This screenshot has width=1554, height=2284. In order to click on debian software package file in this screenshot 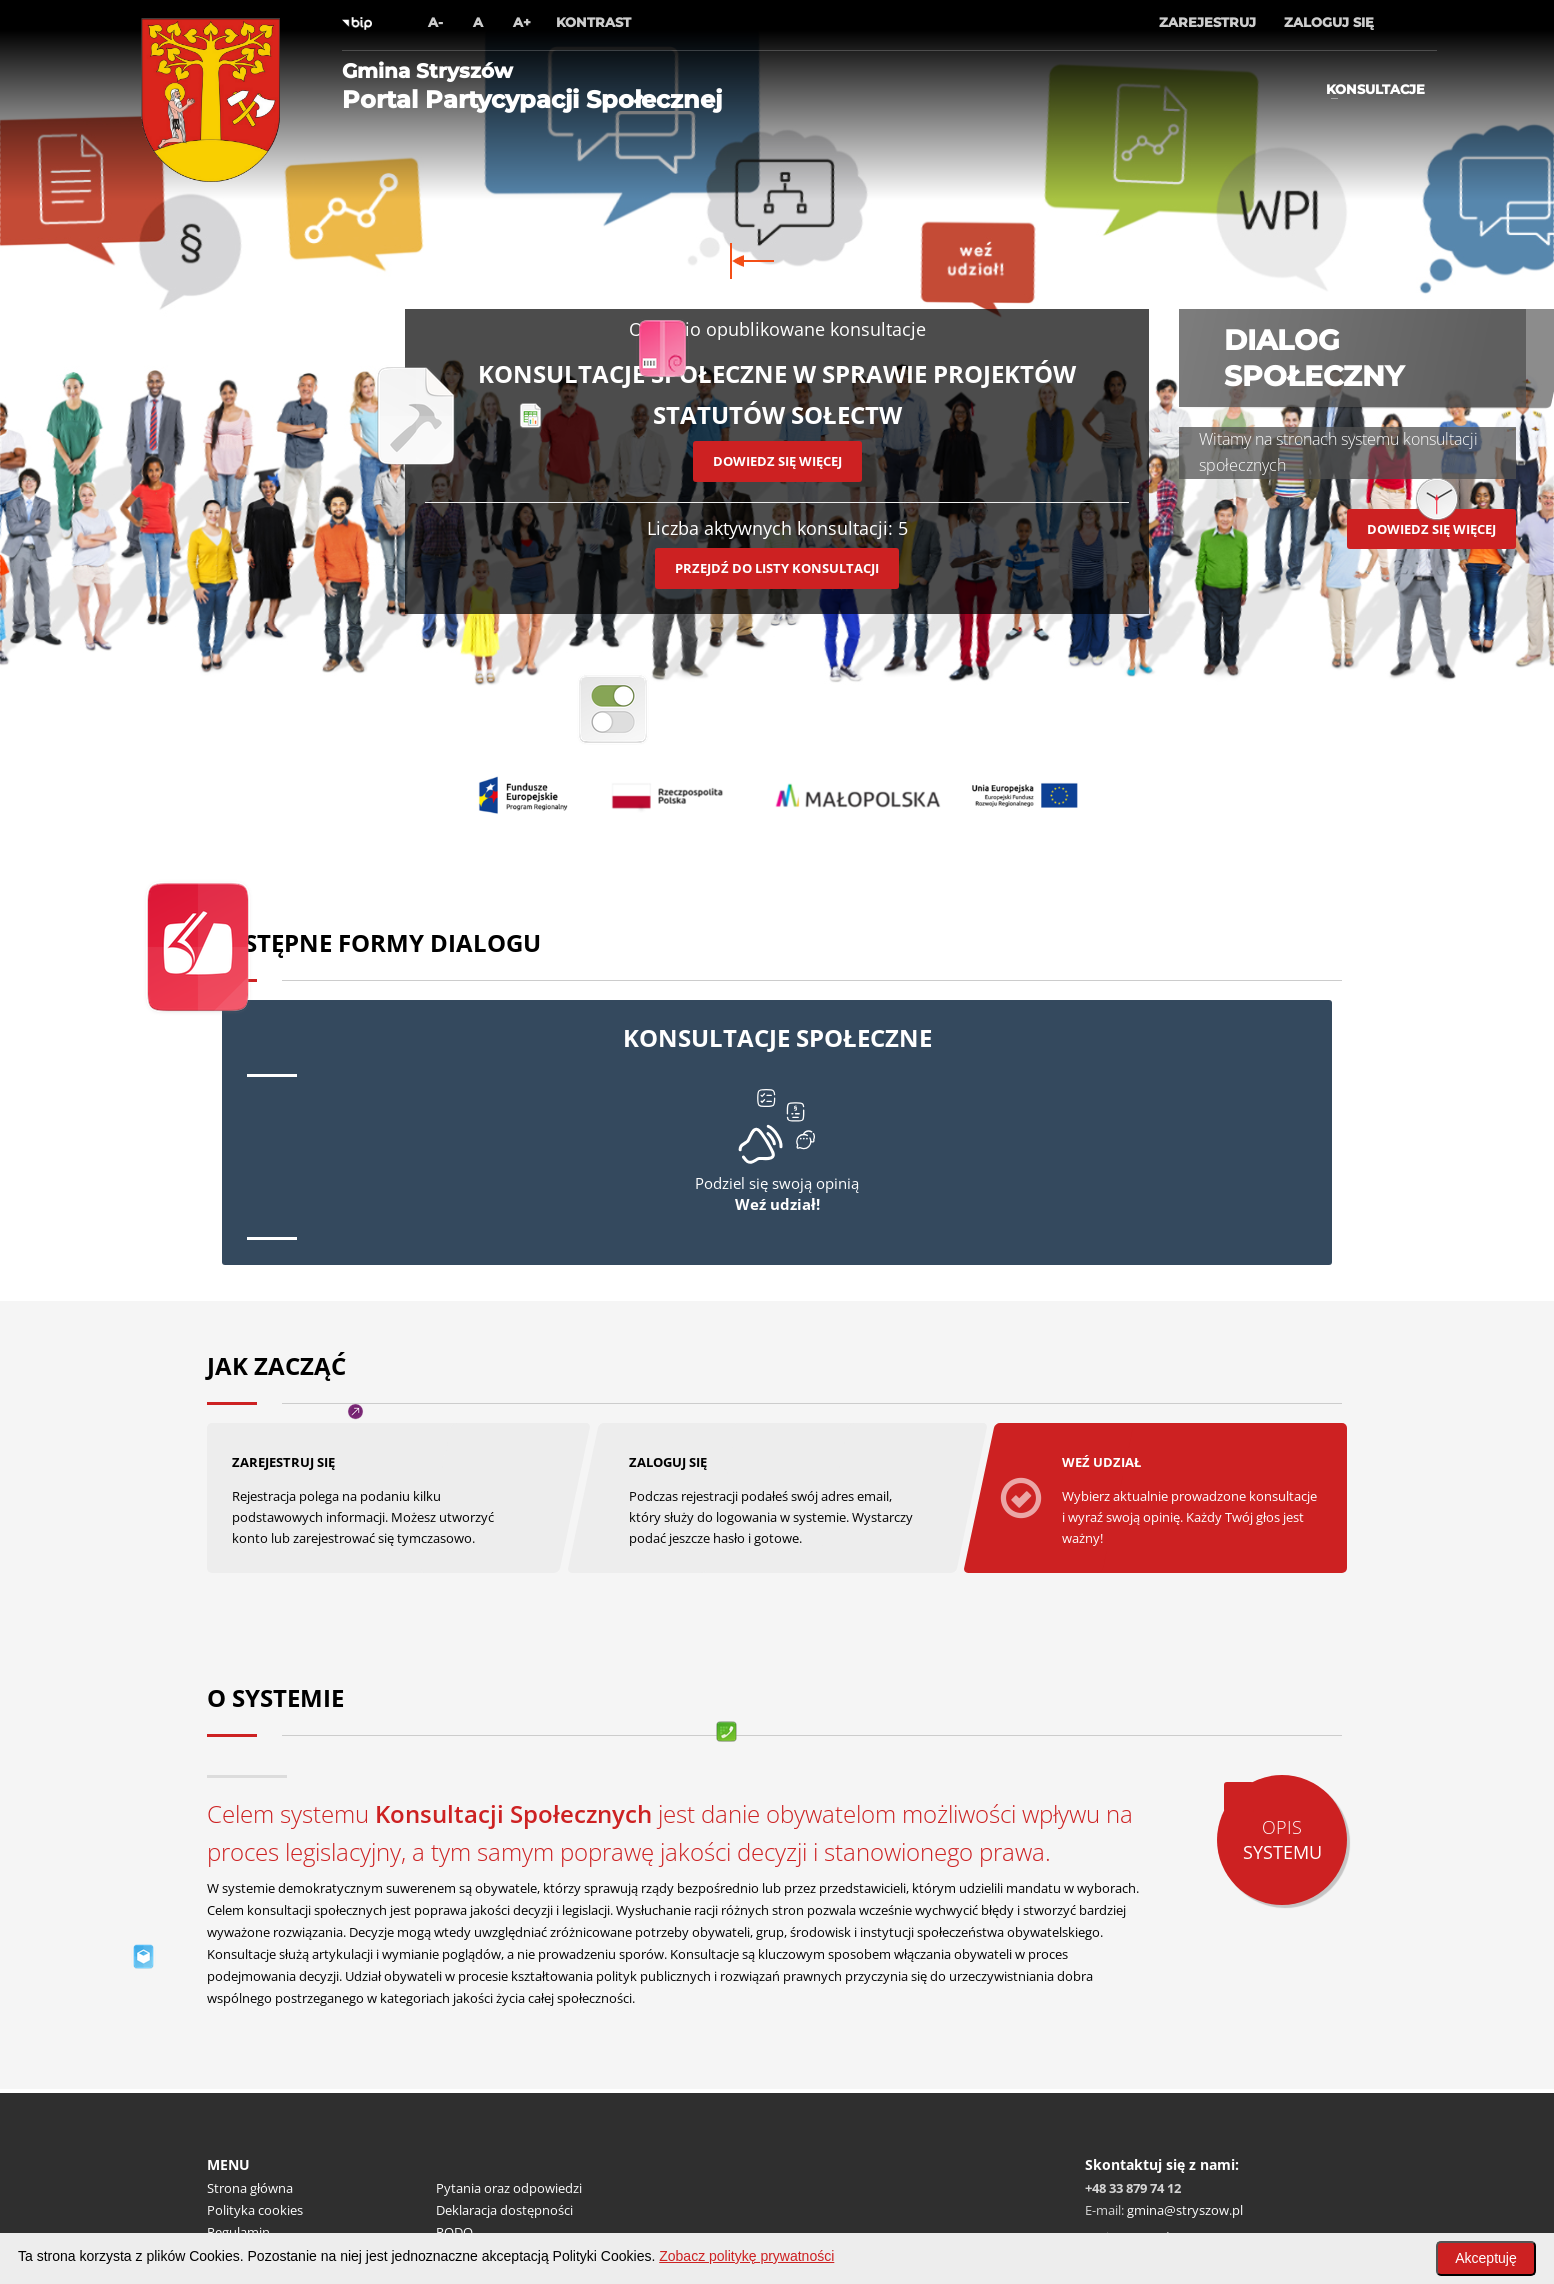, I will do `click(662, 348)`.